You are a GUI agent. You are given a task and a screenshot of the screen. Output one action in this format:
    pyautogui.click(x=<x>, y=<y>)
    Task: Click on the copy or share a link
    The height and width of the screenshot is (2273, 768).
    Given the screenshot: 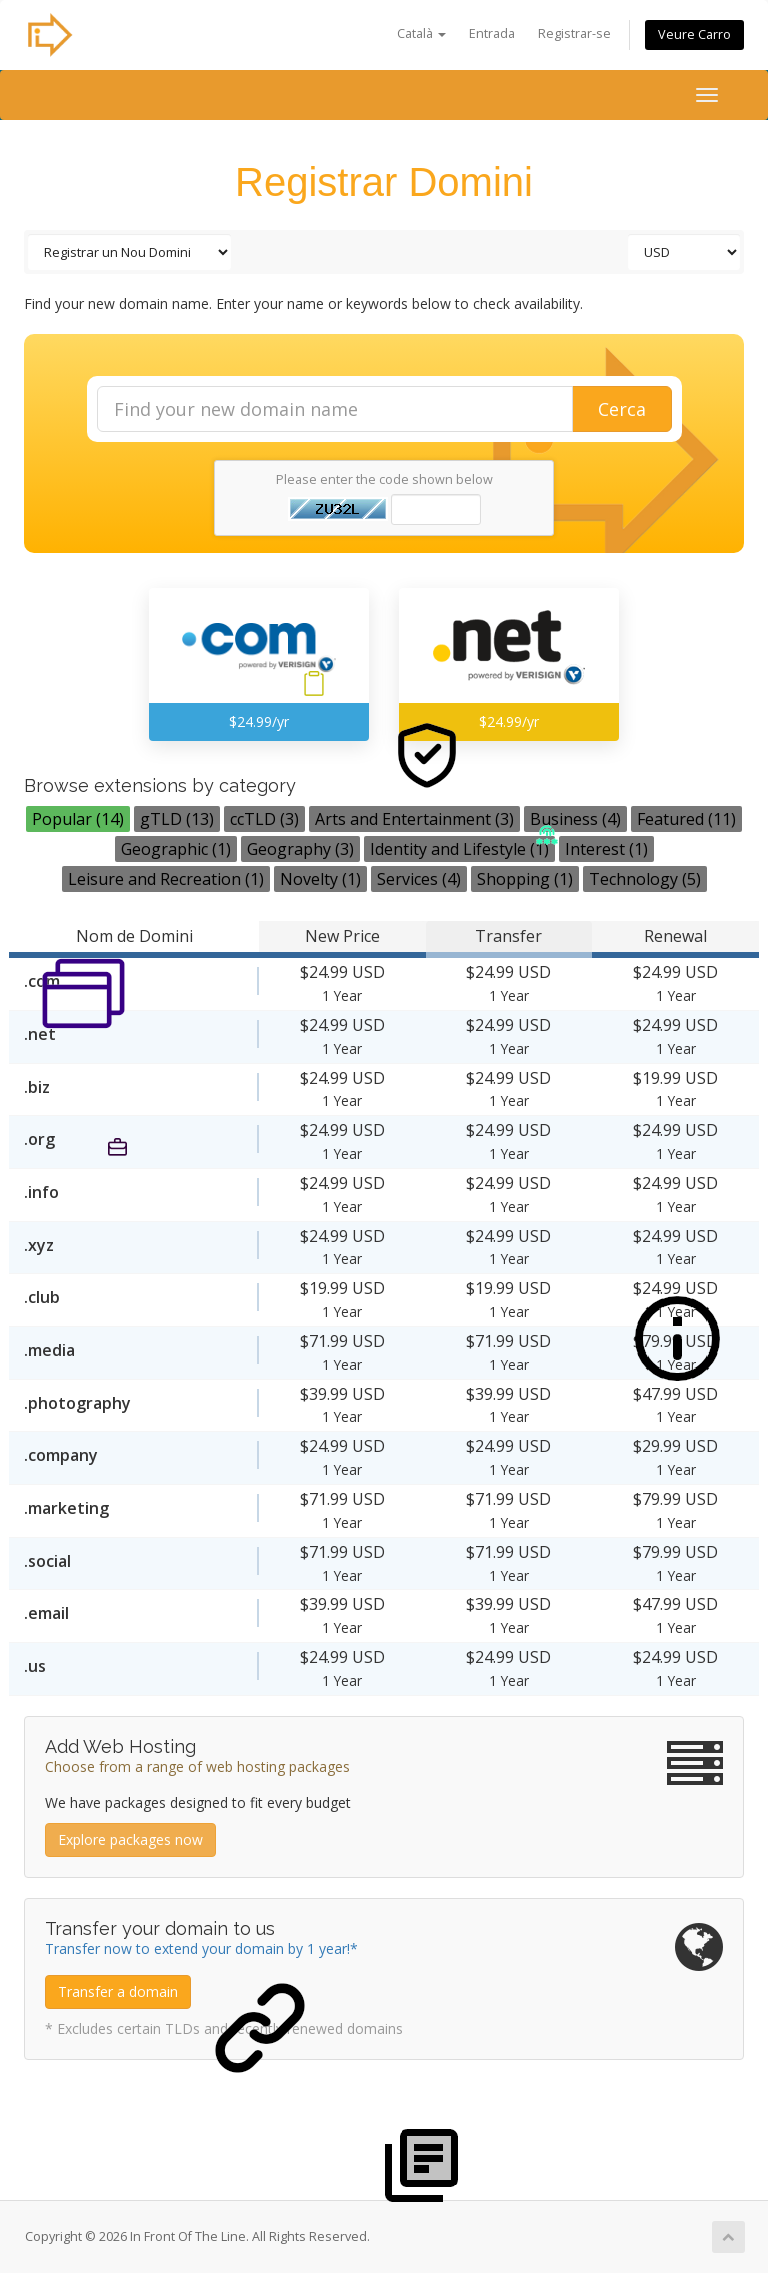 What is the action you would take?
    pyautogui.click(x=260, y=2028)
    